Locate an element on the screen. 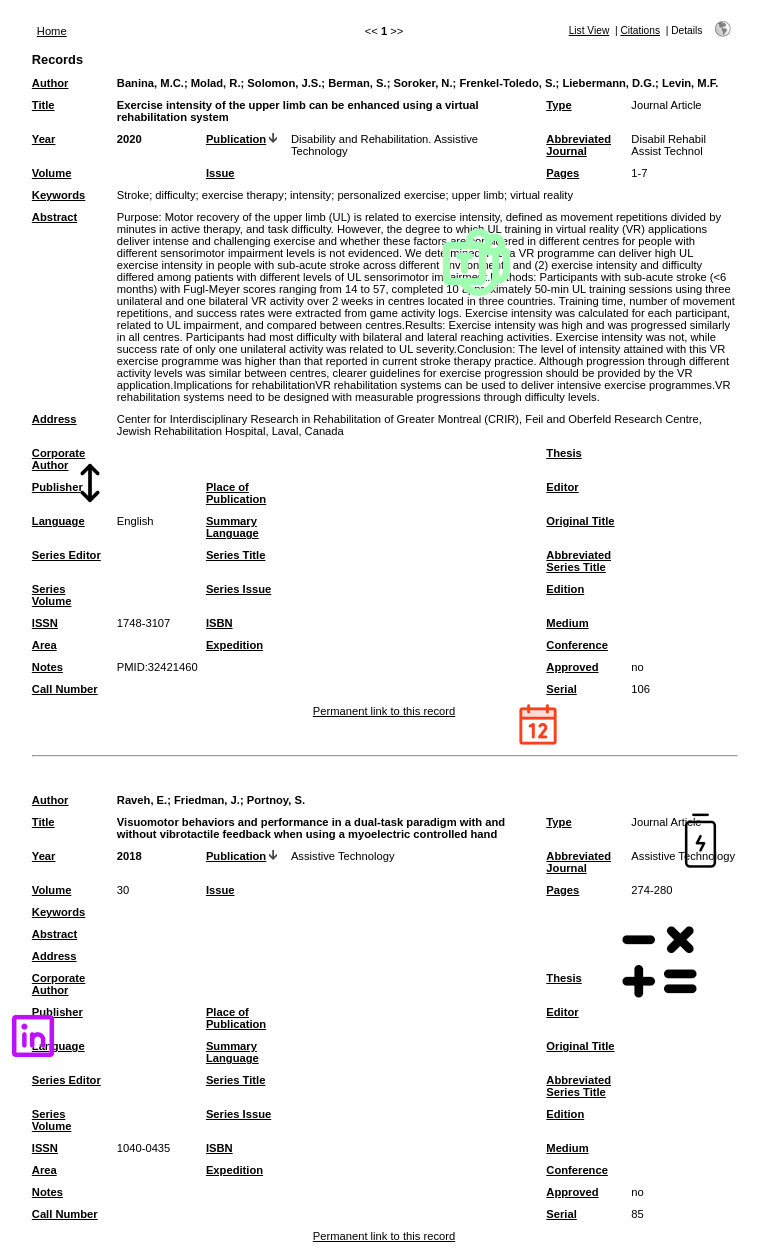 The height and width of the screenshot is (1255, 768). open calculator is located at coordinates (659, 960).